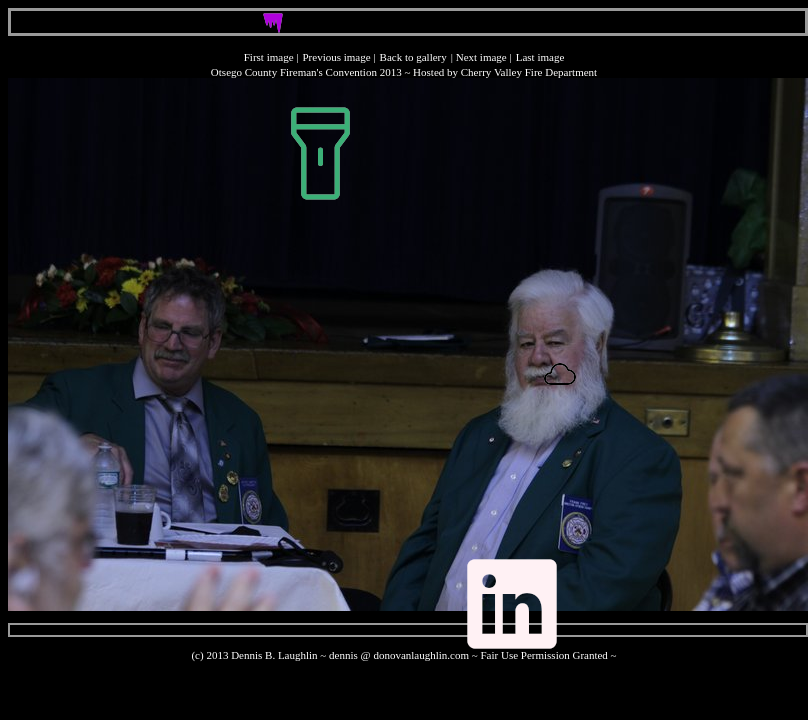 The image size is (808, 720). I want to click on indicates cloudy weather conditions, so click(560, 374).